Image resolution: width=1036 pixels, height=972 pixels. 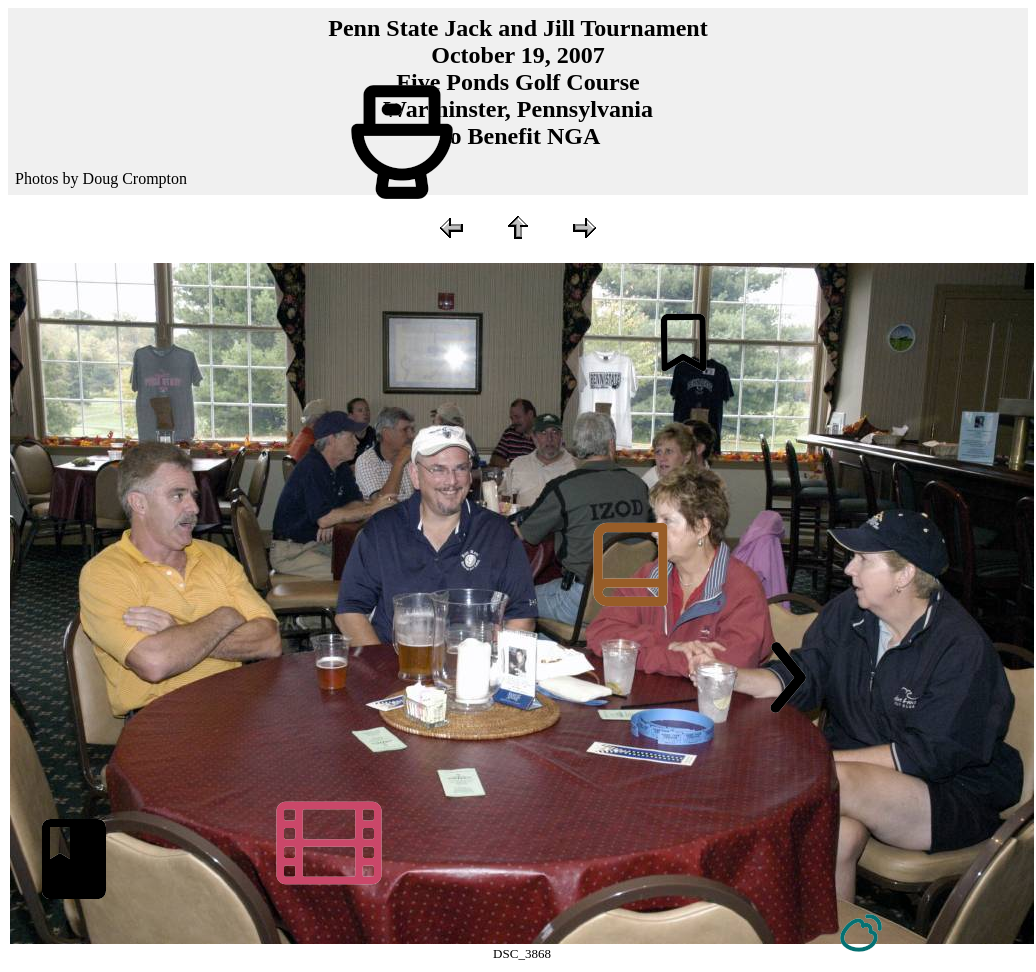 What do you see at coordinates (683, 342) in the screenshot?
I see `save this item for later` at bounding box center [683, 342].